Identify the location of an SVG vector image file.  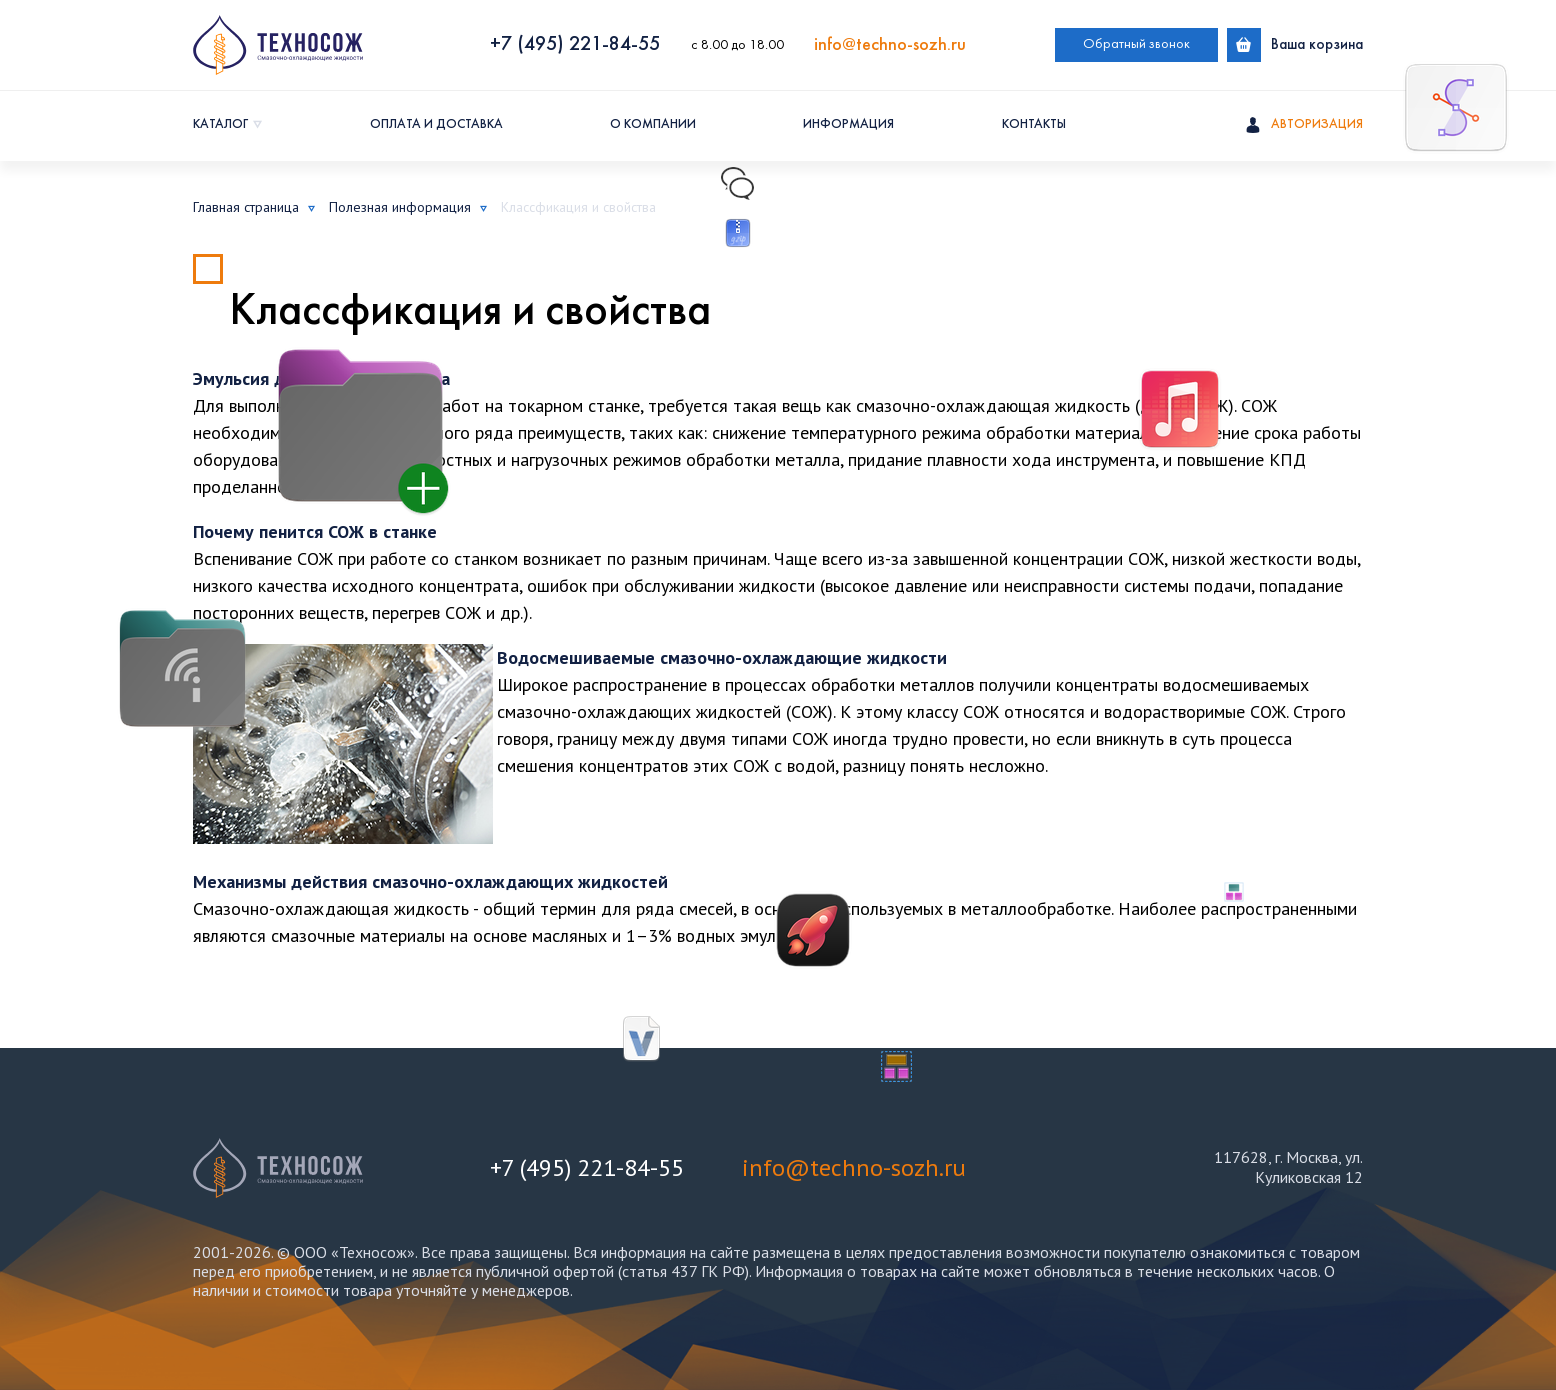
(1456, 104).